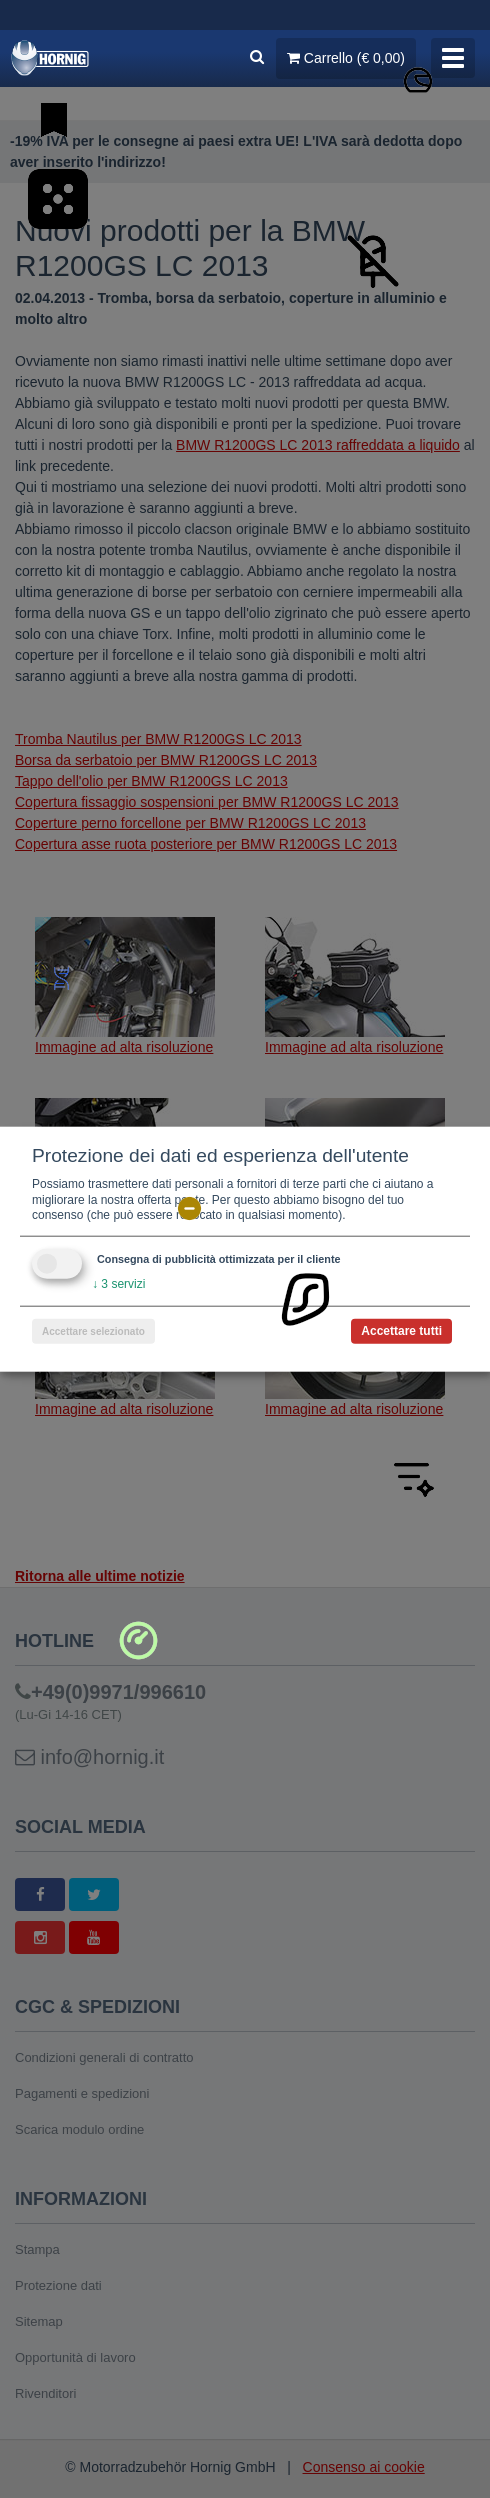  What do you see at coordinates (418, 80) in the screenshot?
I see `access safety or protective gear settings` at bounding box center [418, 80].